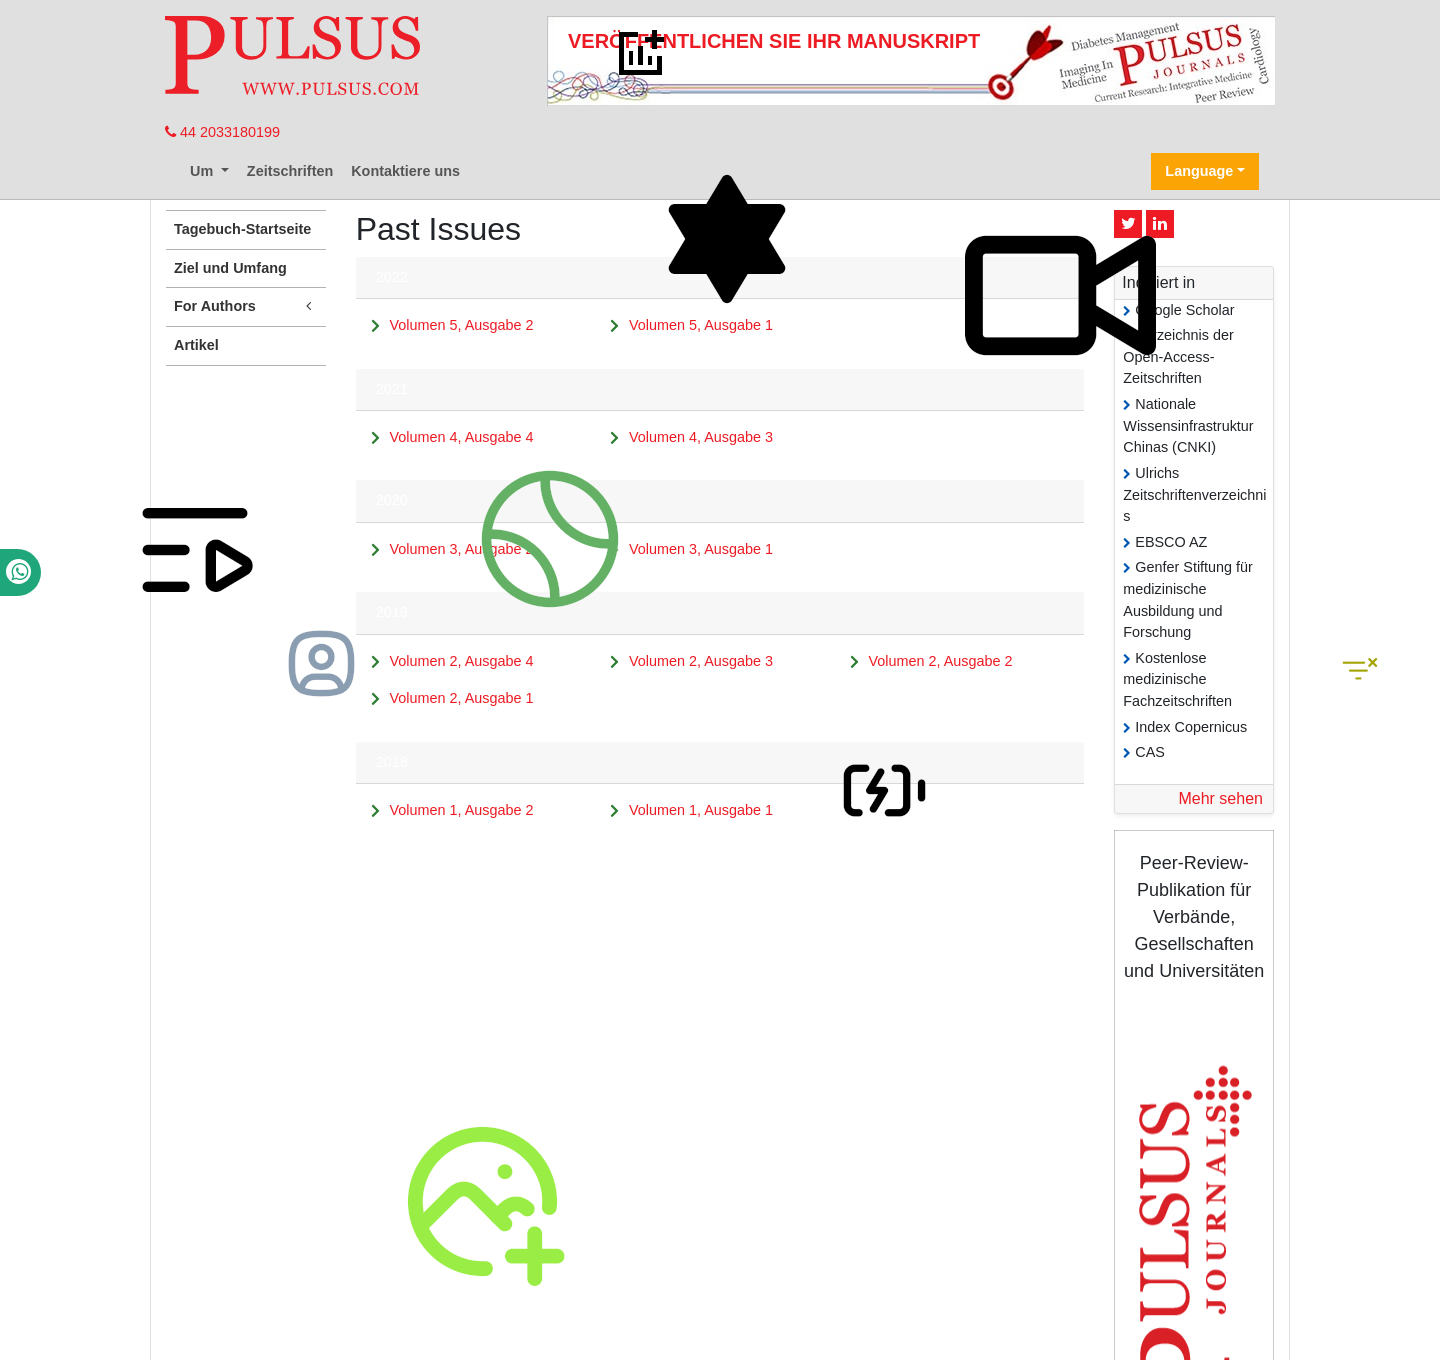 The image size is (1440, 1360). I want to click on view user profile, so click(321, 663).